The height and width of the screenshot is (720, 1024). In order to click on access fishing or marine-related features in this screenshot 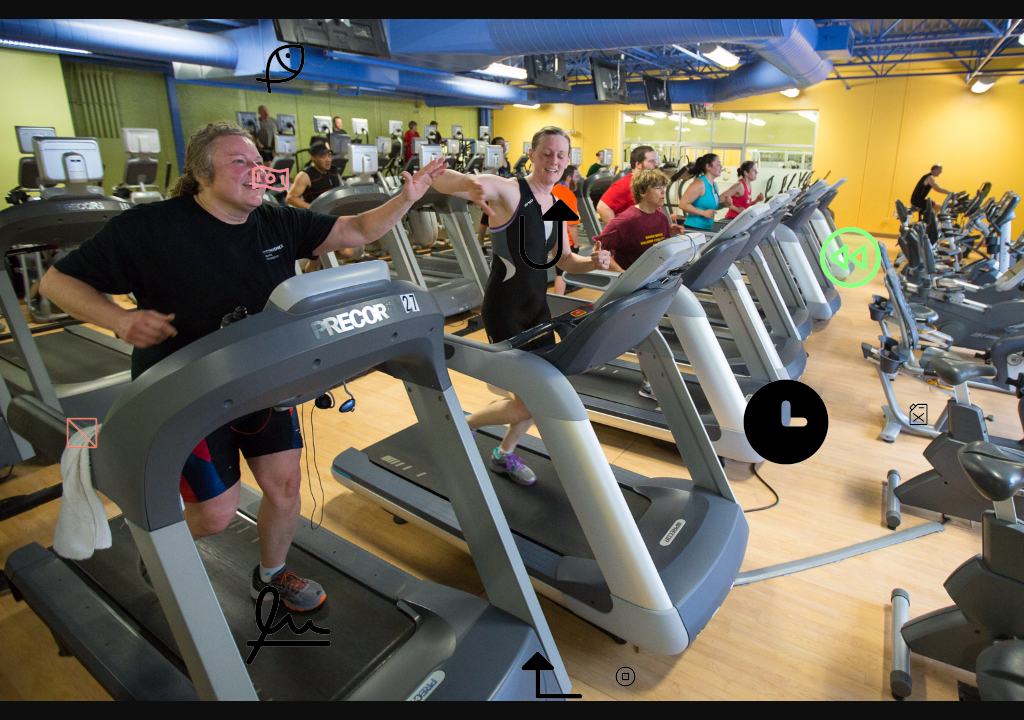, I will do `click(282, 67)`.